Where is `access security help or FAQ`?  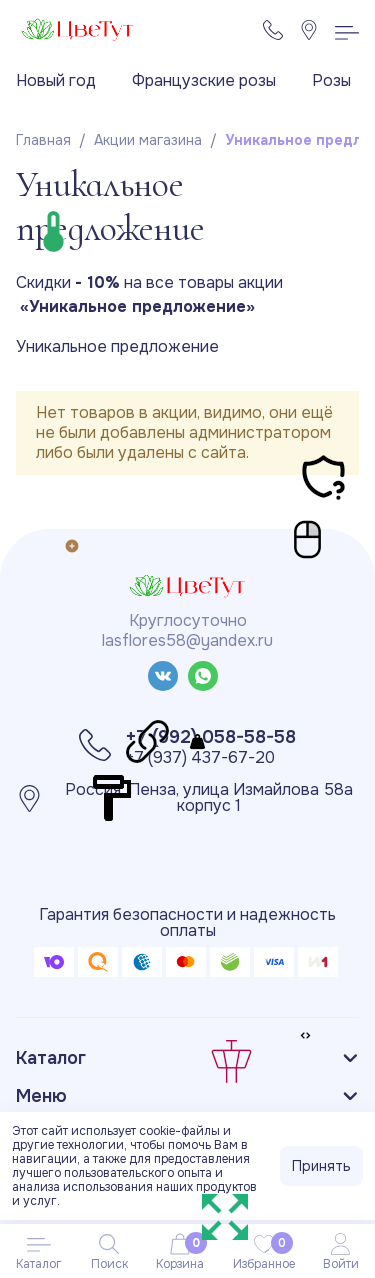 access security help or FAQ is located at coordinates (323, 476).